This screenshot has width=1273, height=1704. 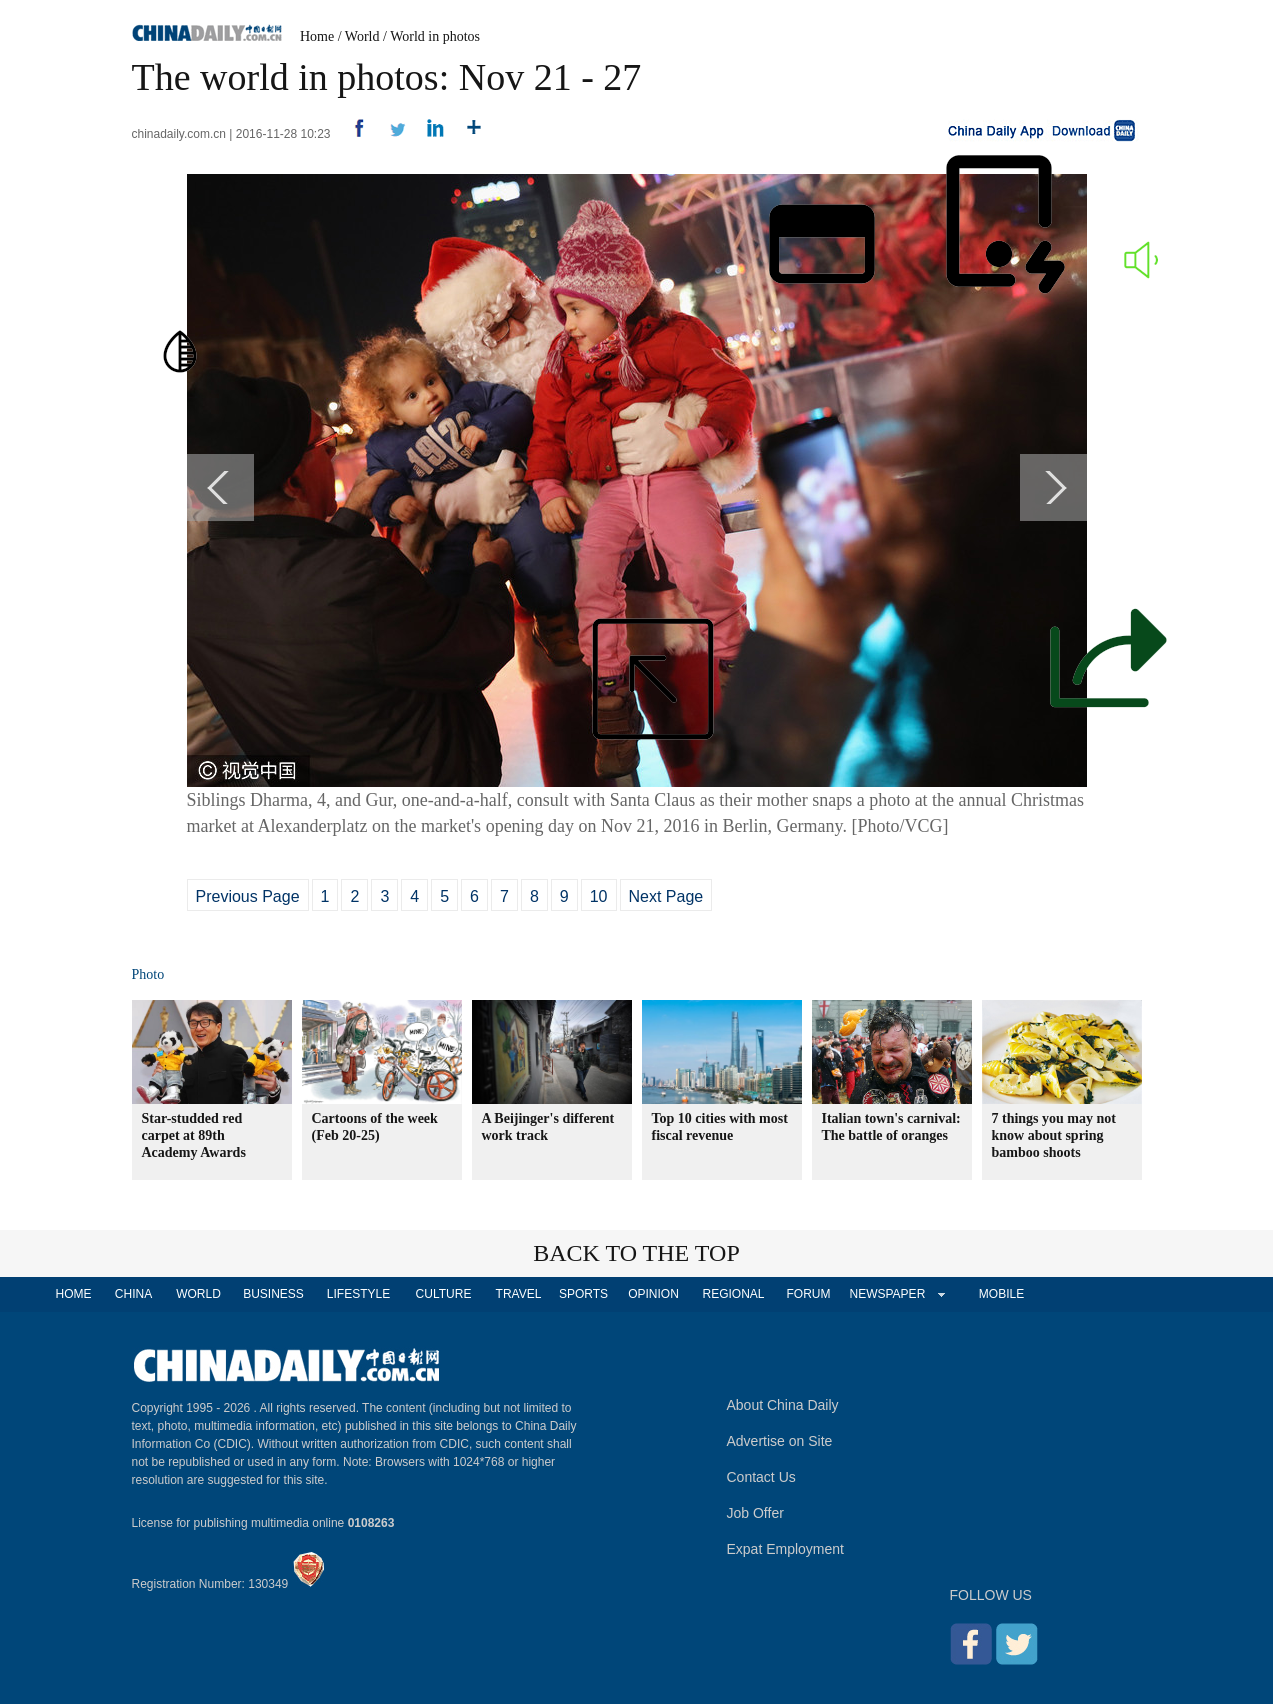 What do you see at coordinates (653, 679) in the screenshot?
I see `navigate to previous or parent section` at bounding box center [653, 679].